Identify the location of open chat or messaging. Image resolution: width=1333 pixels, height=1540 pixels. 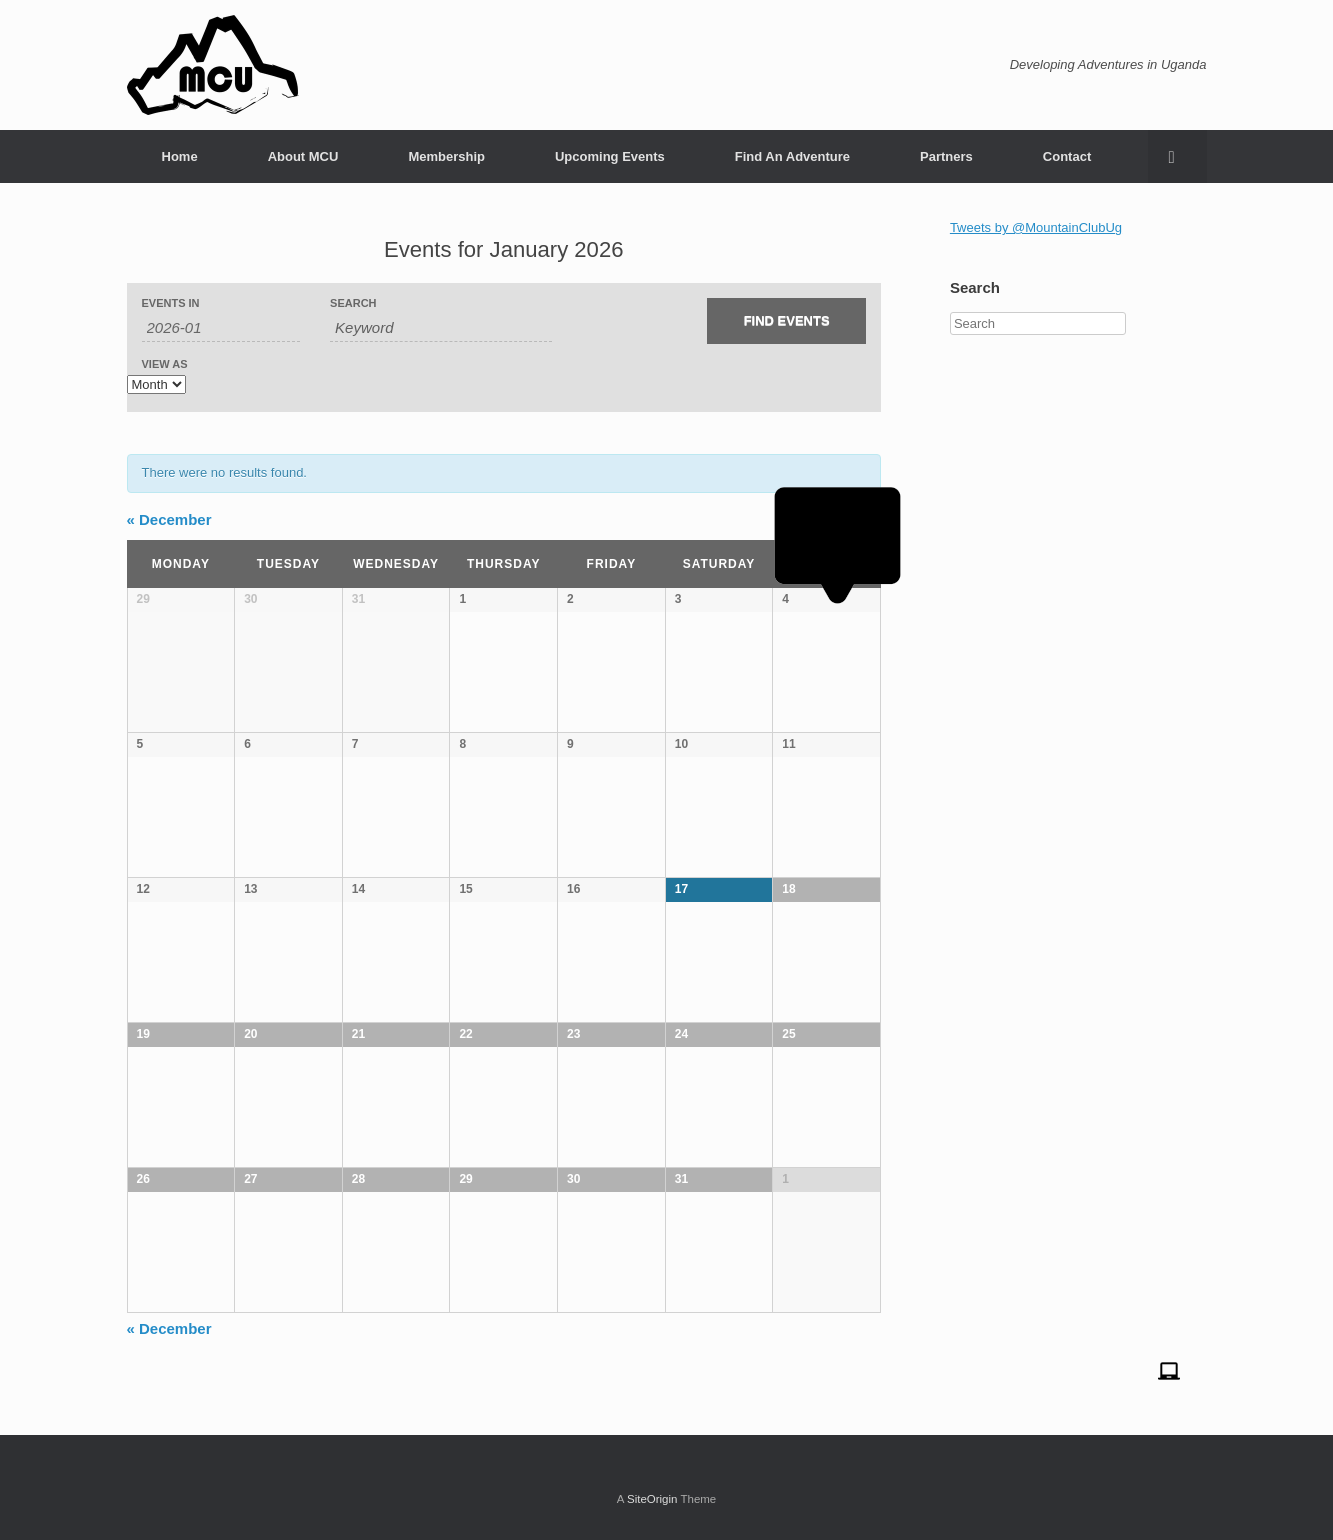
(837, 540).